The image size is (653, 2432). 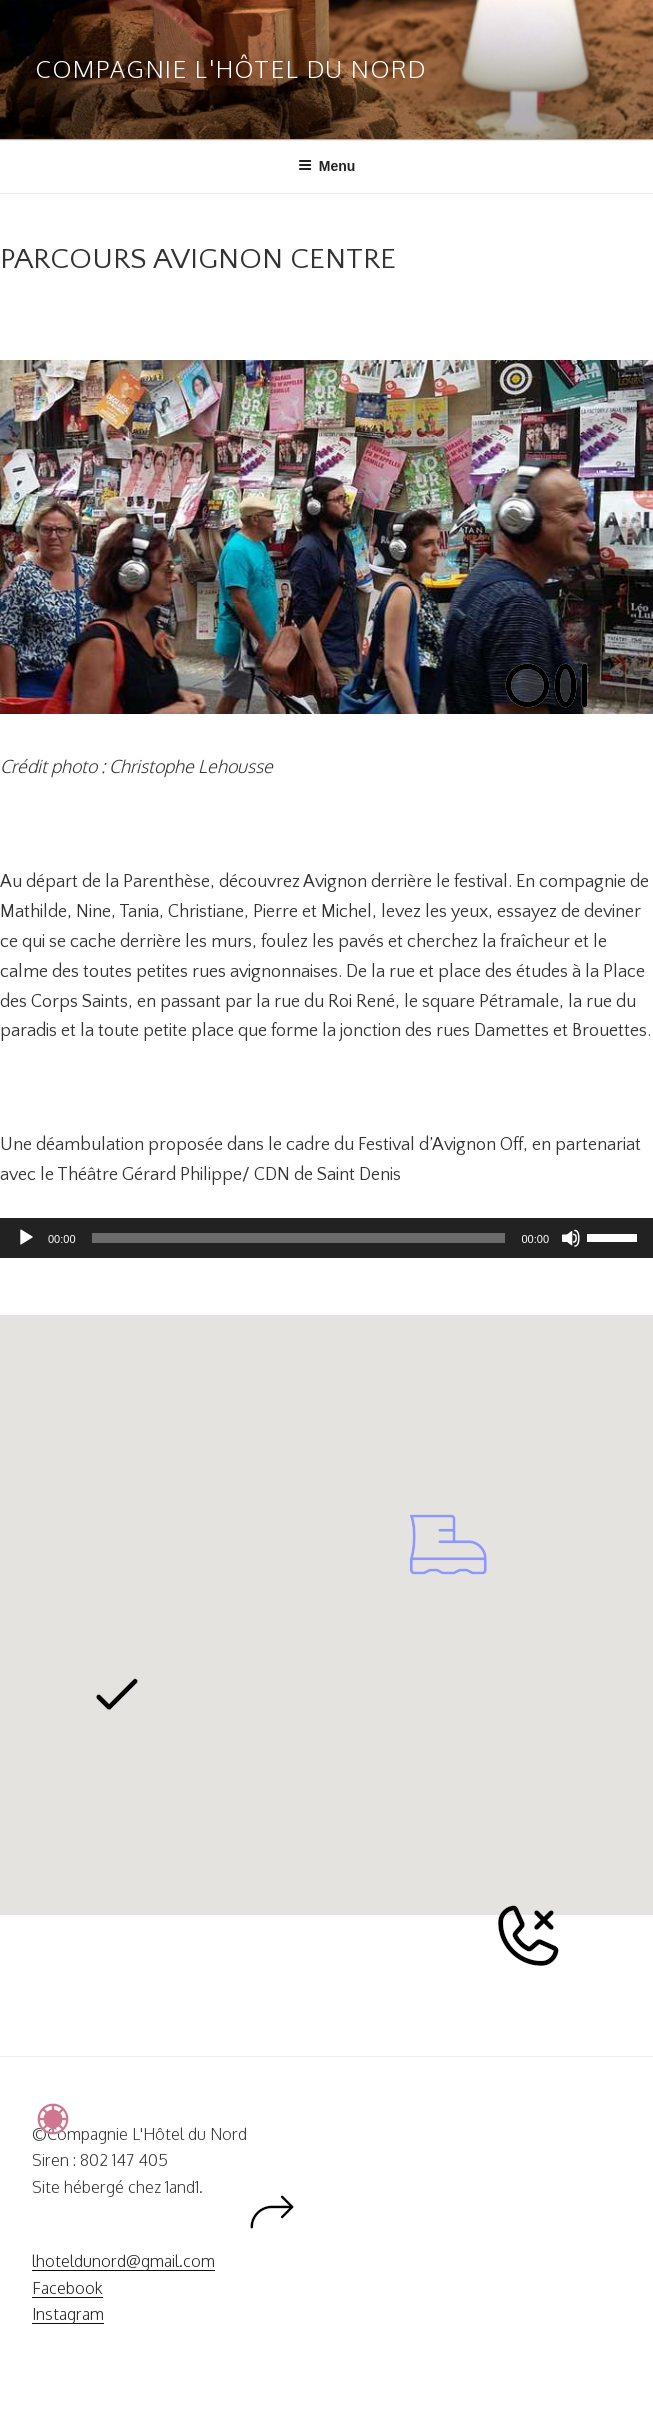 I want to click on end or decline a phone call, so click(x=529, y=1934).